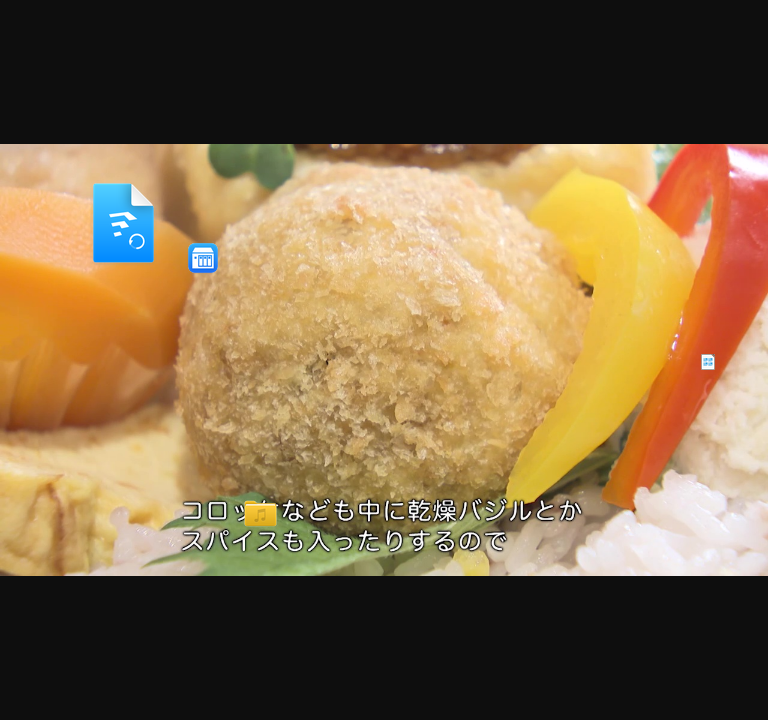 The height and width of the screenshot is (720, 768). Describe the element at coordinates (203, 258) in the screenshot. I see `open synology nas management app` at that location.